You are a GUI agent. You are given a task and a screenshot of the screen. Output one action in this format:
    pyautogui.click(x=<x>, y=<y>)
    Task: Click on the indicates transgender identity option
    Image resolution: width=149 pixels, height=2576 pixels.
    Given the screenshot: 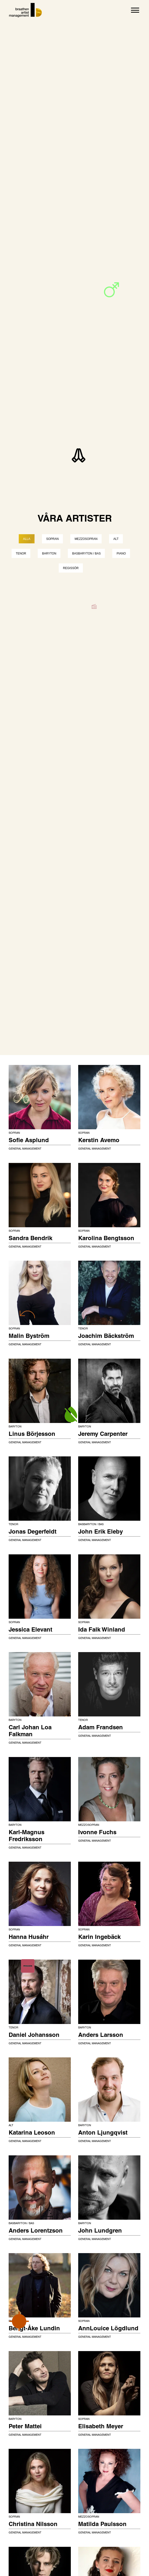 What is the action you would take?
    pyautogui.click(x=112, y=289)
    